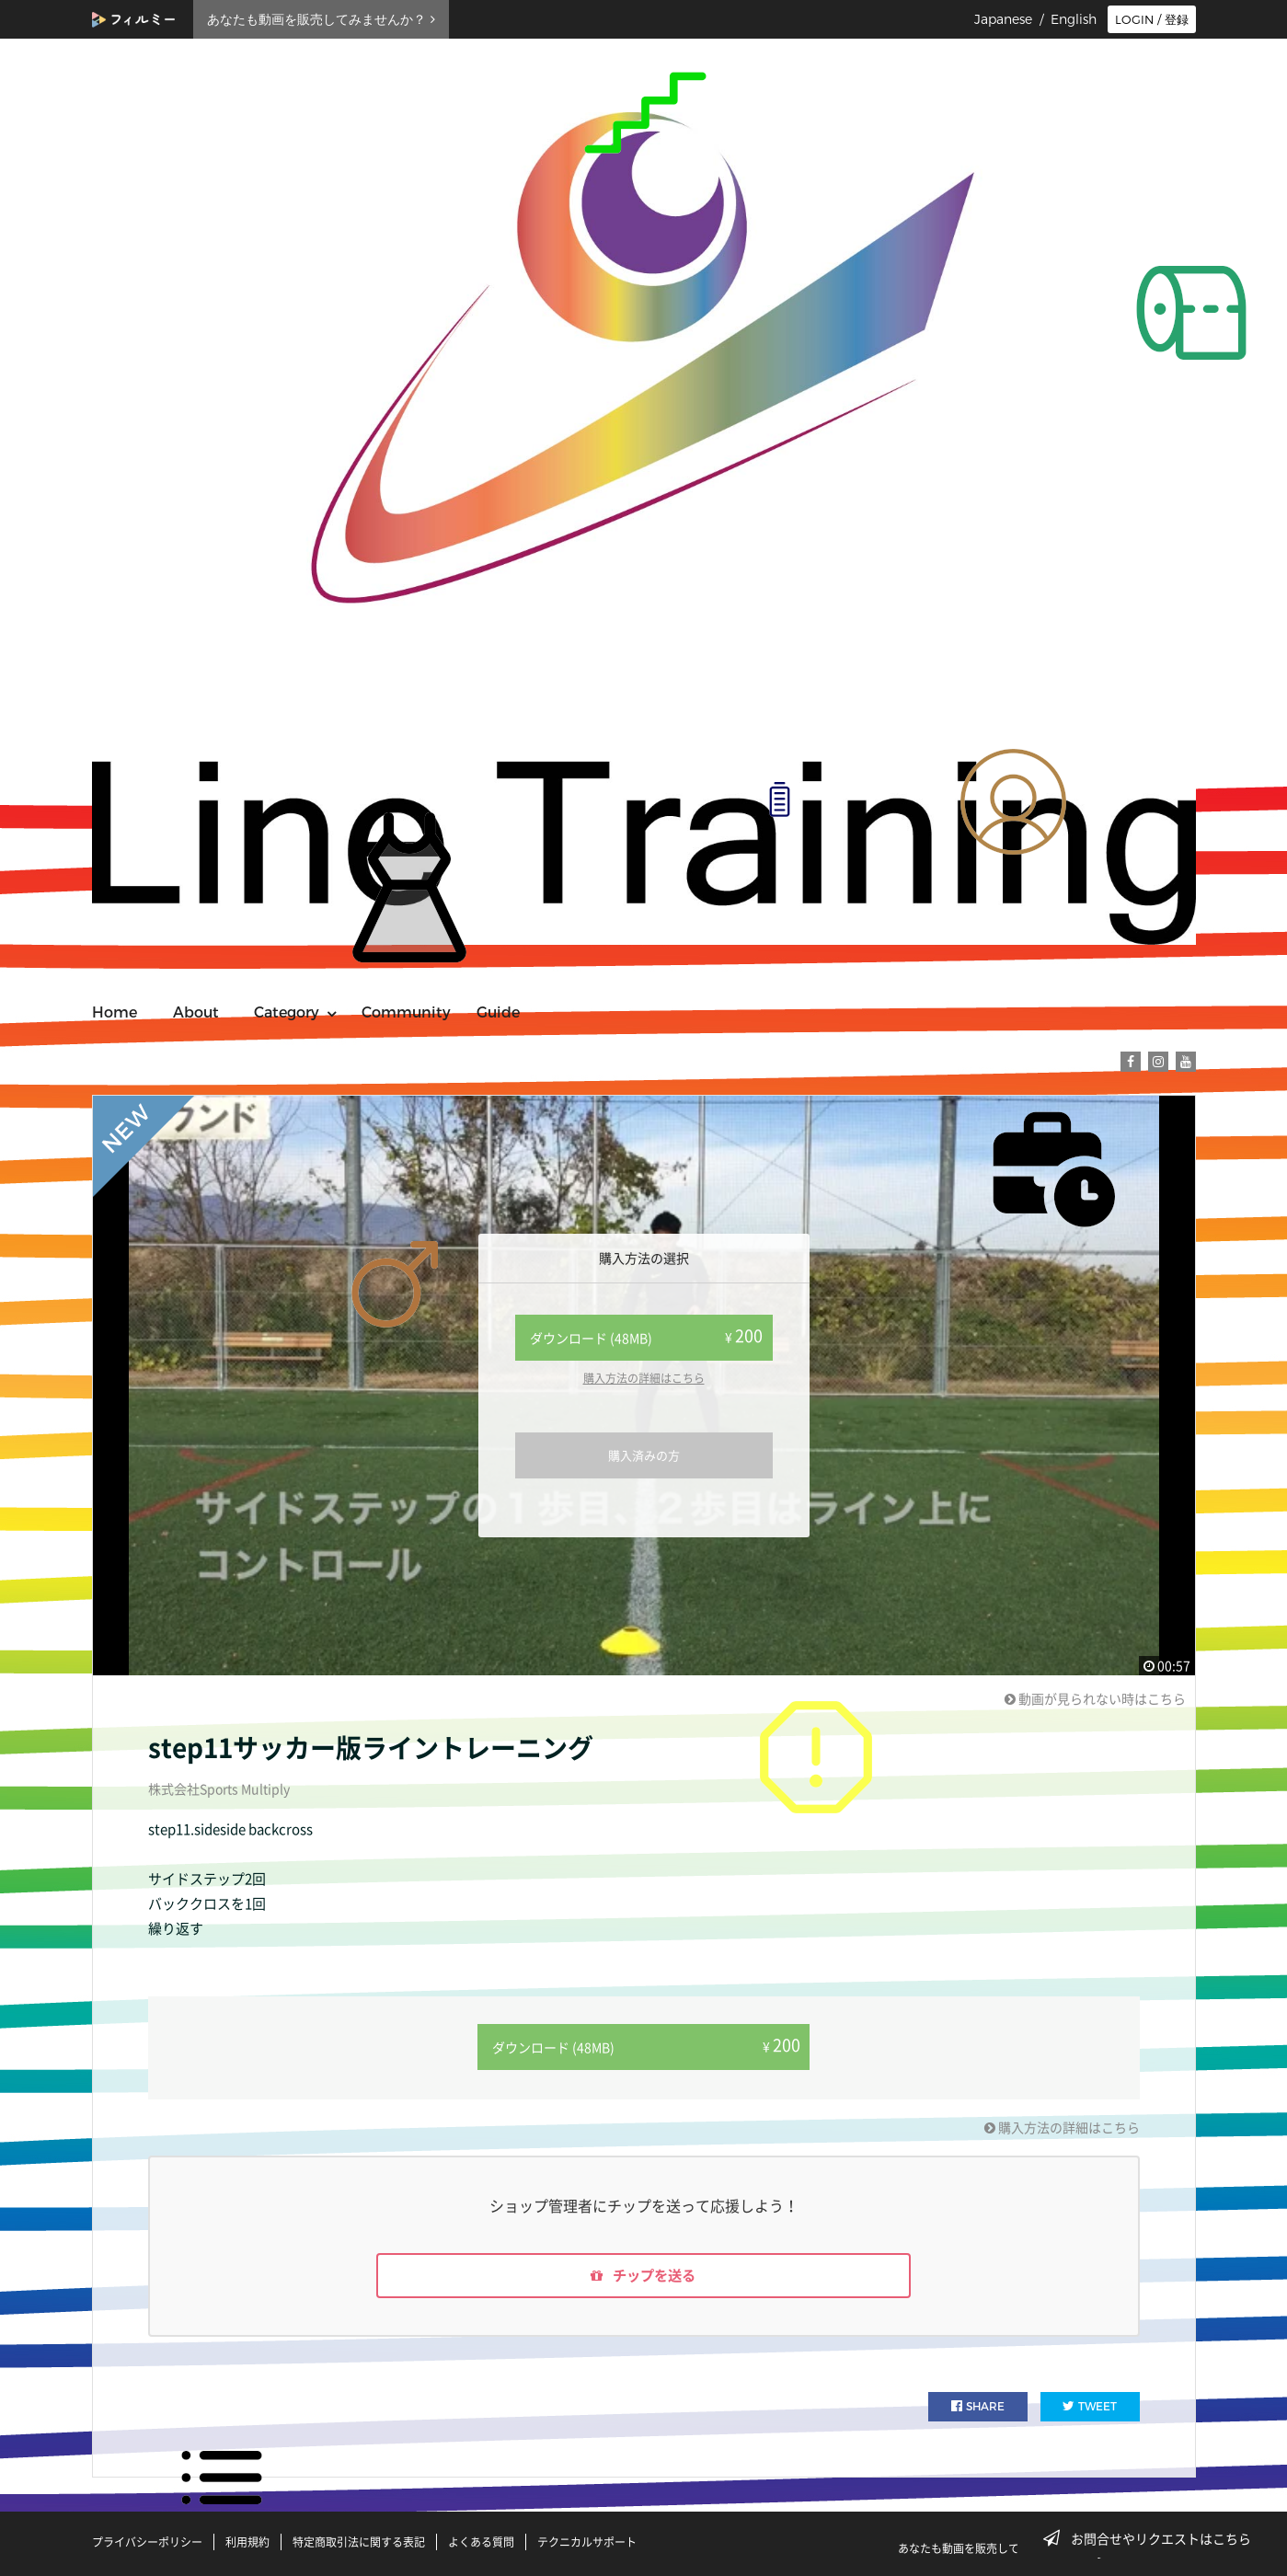 This screenshot has height=2576, width=1287. What do you see at coordinates (1191, 313) in the screenshot?
I see `indicates restroom or bathroom location` at bounding box center [1191, 313].